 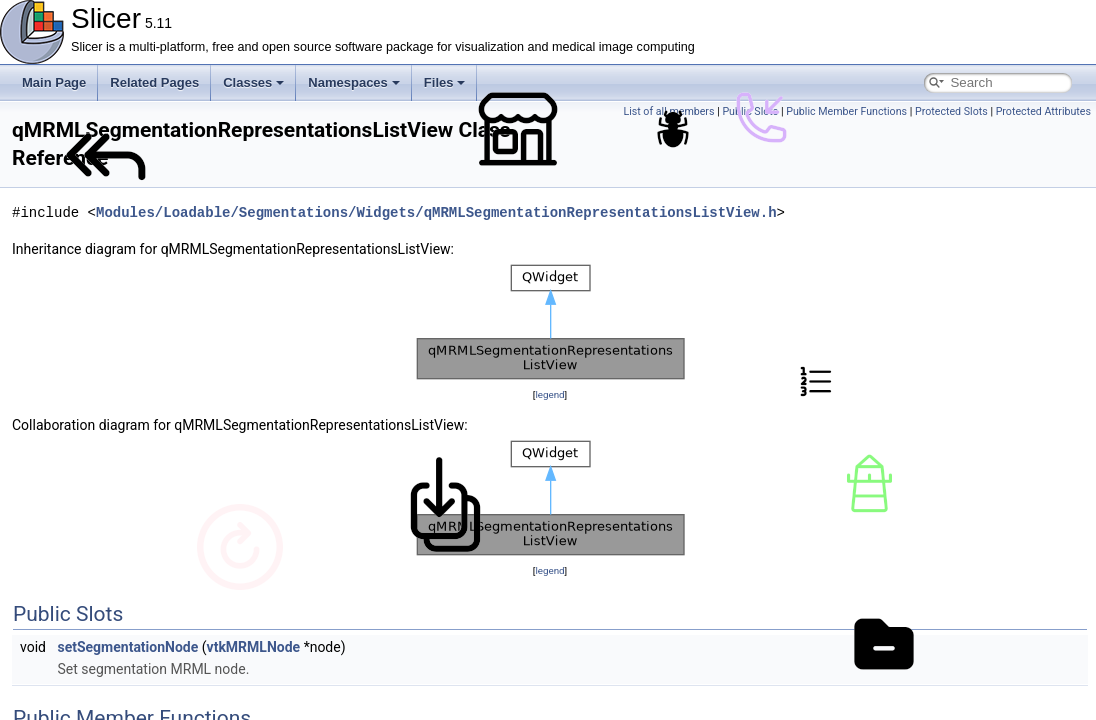 I want to click on download multiple files, so click(x=445, y=504).